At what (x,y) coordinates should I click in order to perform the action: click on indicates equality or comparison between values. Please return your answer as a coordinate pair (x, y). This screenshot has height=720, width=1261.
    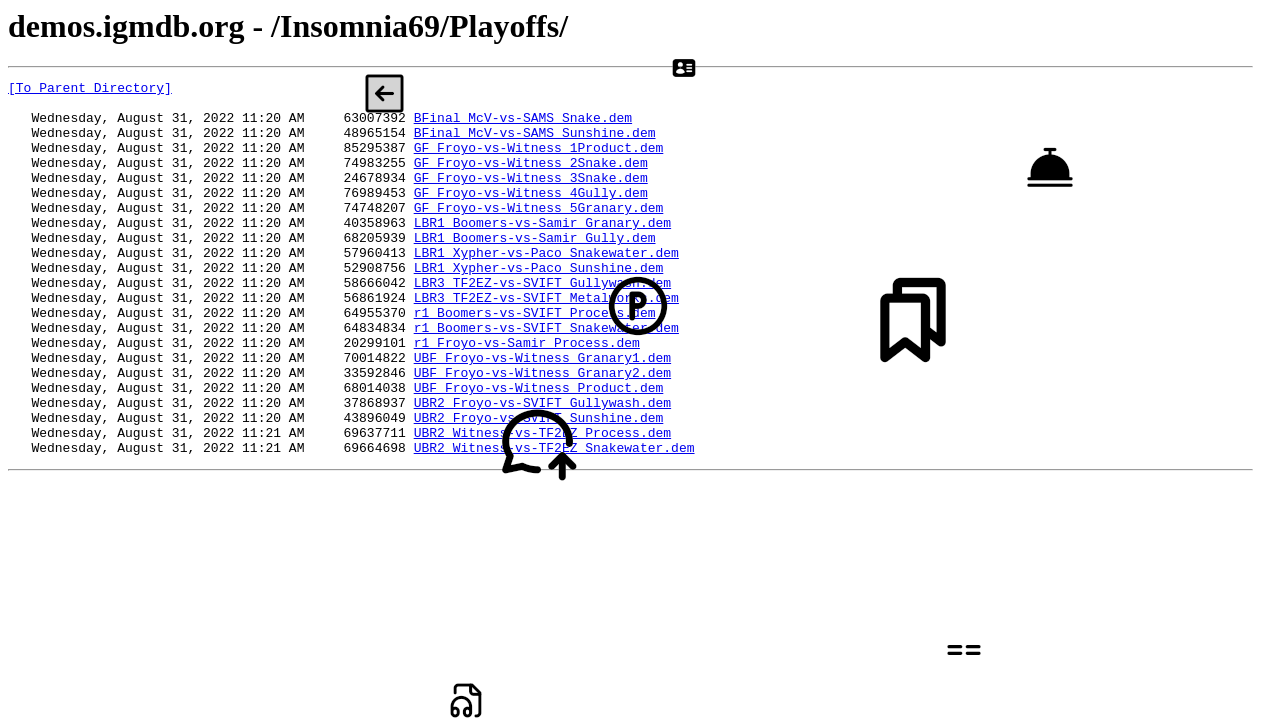
    Looking at the image, I should click on (964, 650).